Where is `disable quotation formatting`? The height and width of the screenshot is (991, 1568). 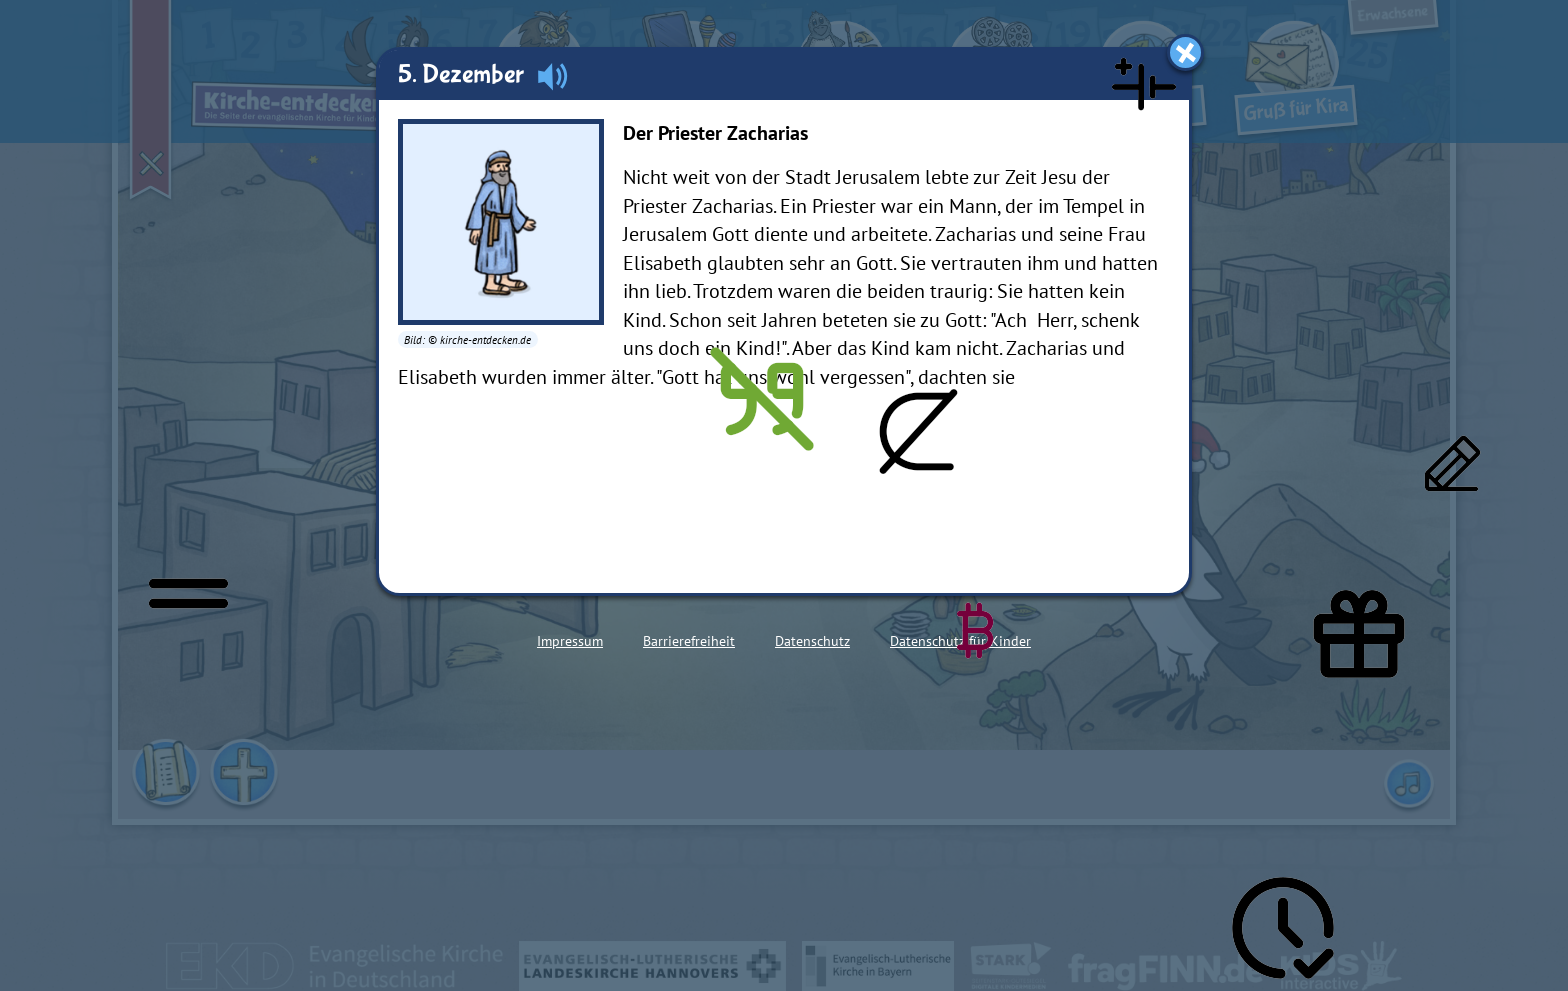
disable quotation formatting is located at coordinates (762, 399).